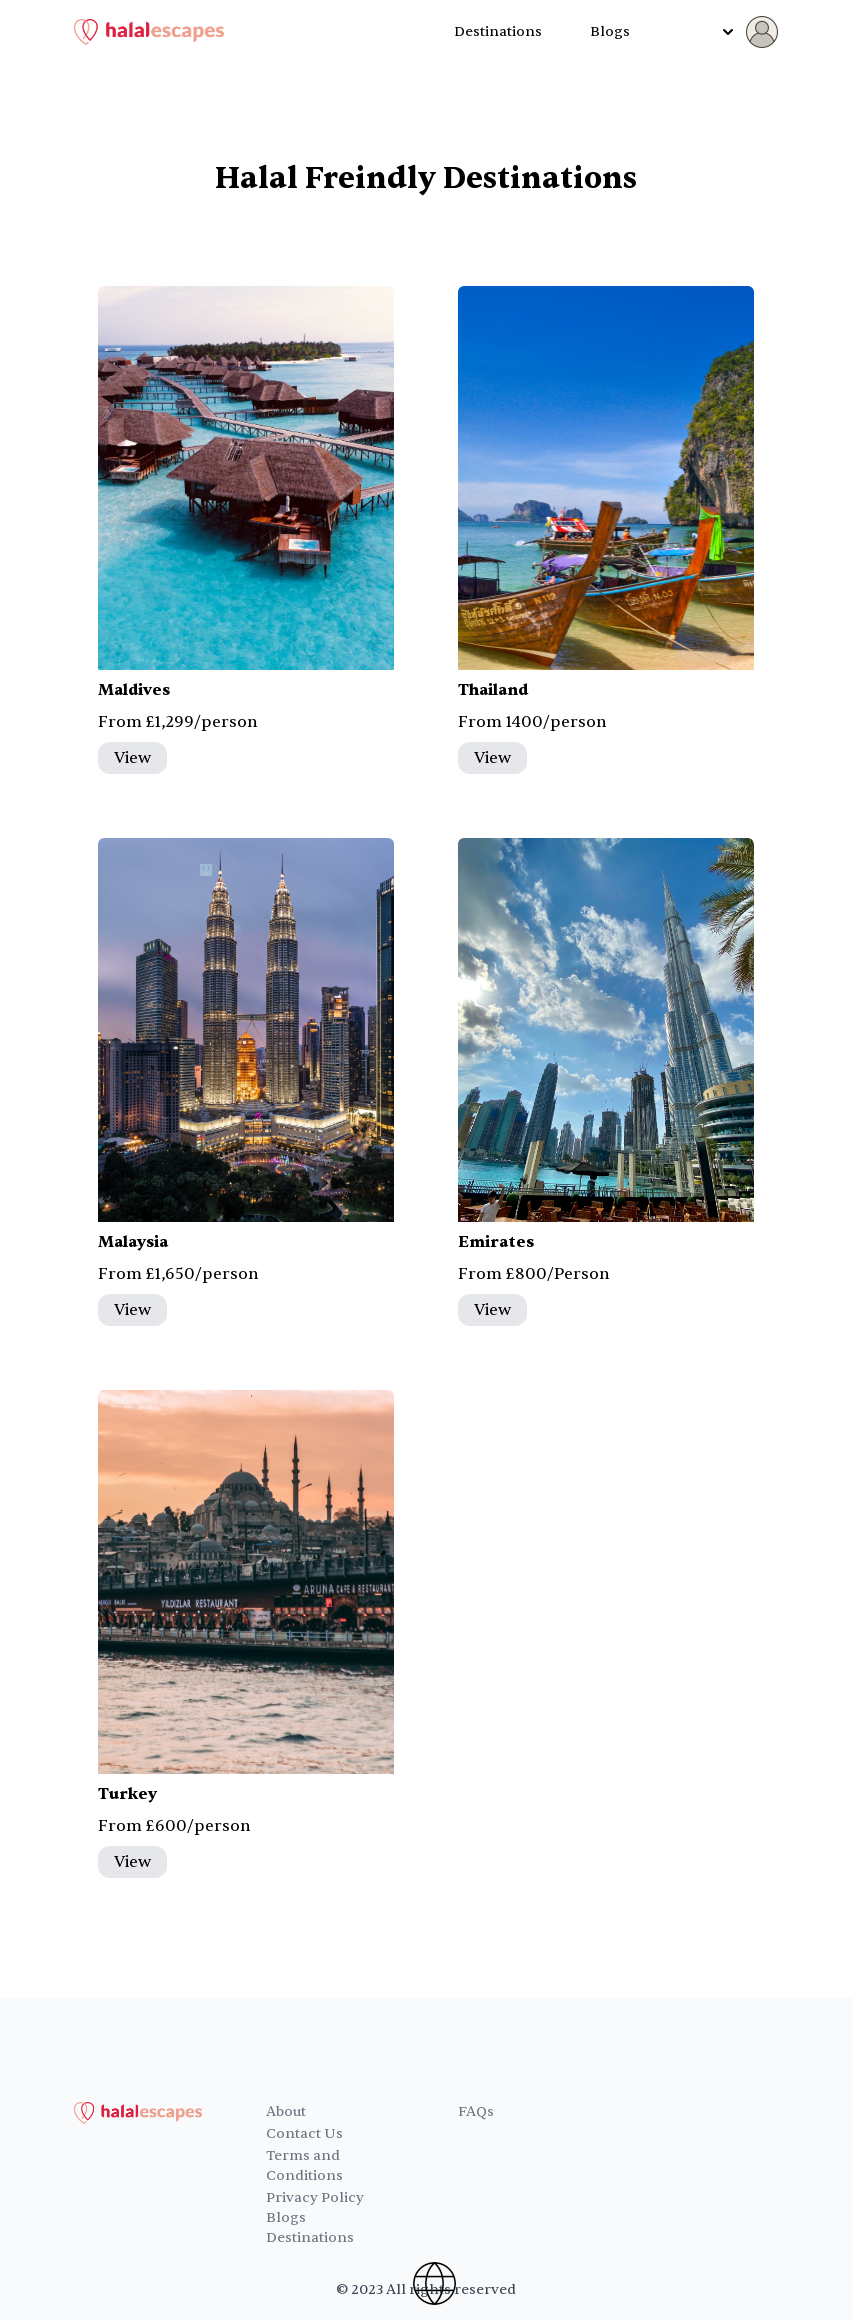 This screenshot has width=852, height=2320. What do you see at coordinates (206, 870) in the screenshot?
I see `apply underline formatting to selected text` at bounding box center [206, 870].